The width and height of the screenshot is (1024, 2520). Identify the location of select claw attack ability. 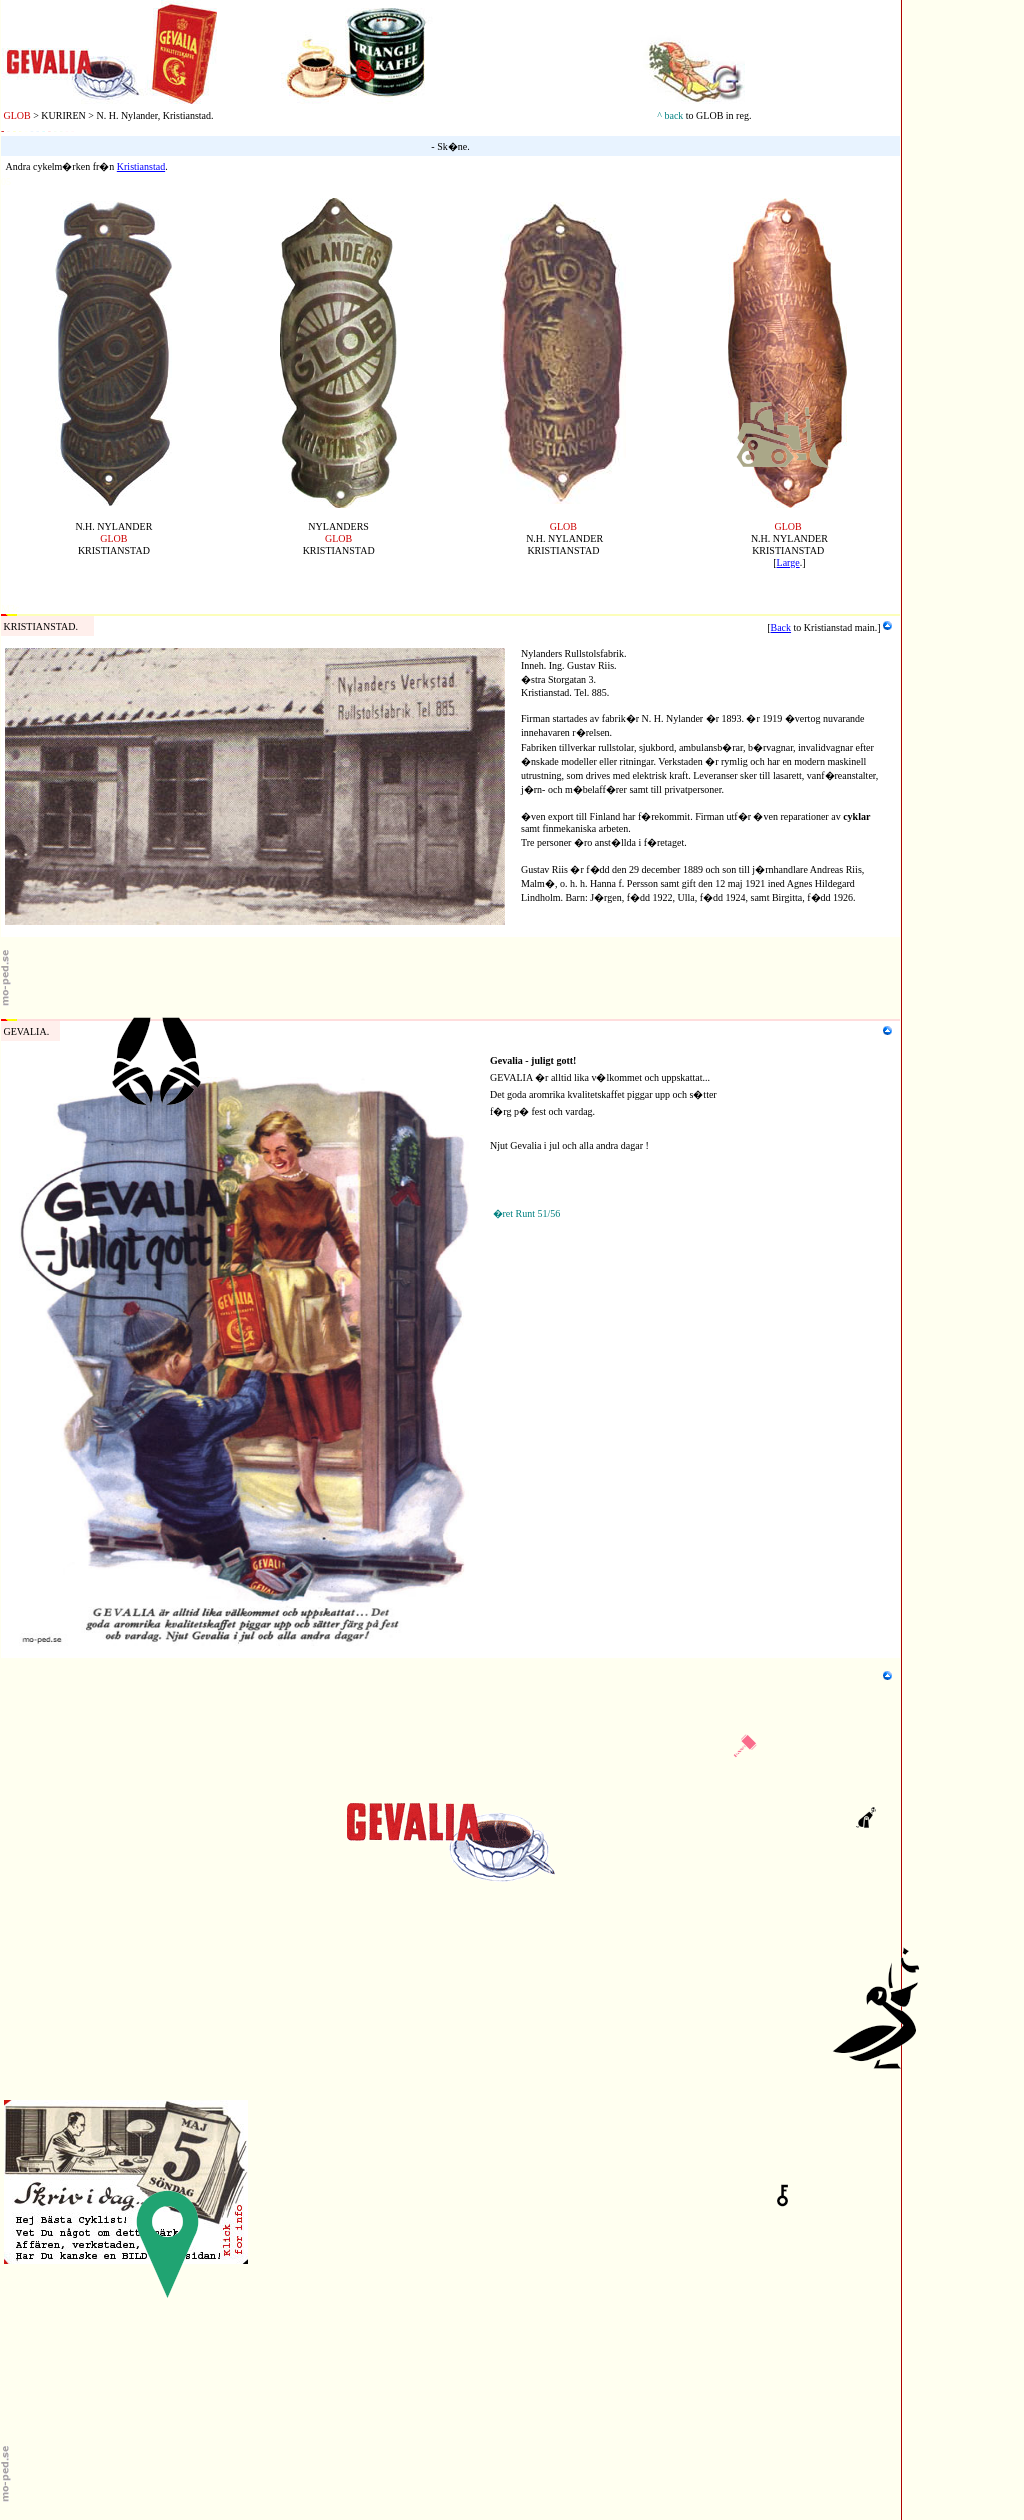
(156, 1060).